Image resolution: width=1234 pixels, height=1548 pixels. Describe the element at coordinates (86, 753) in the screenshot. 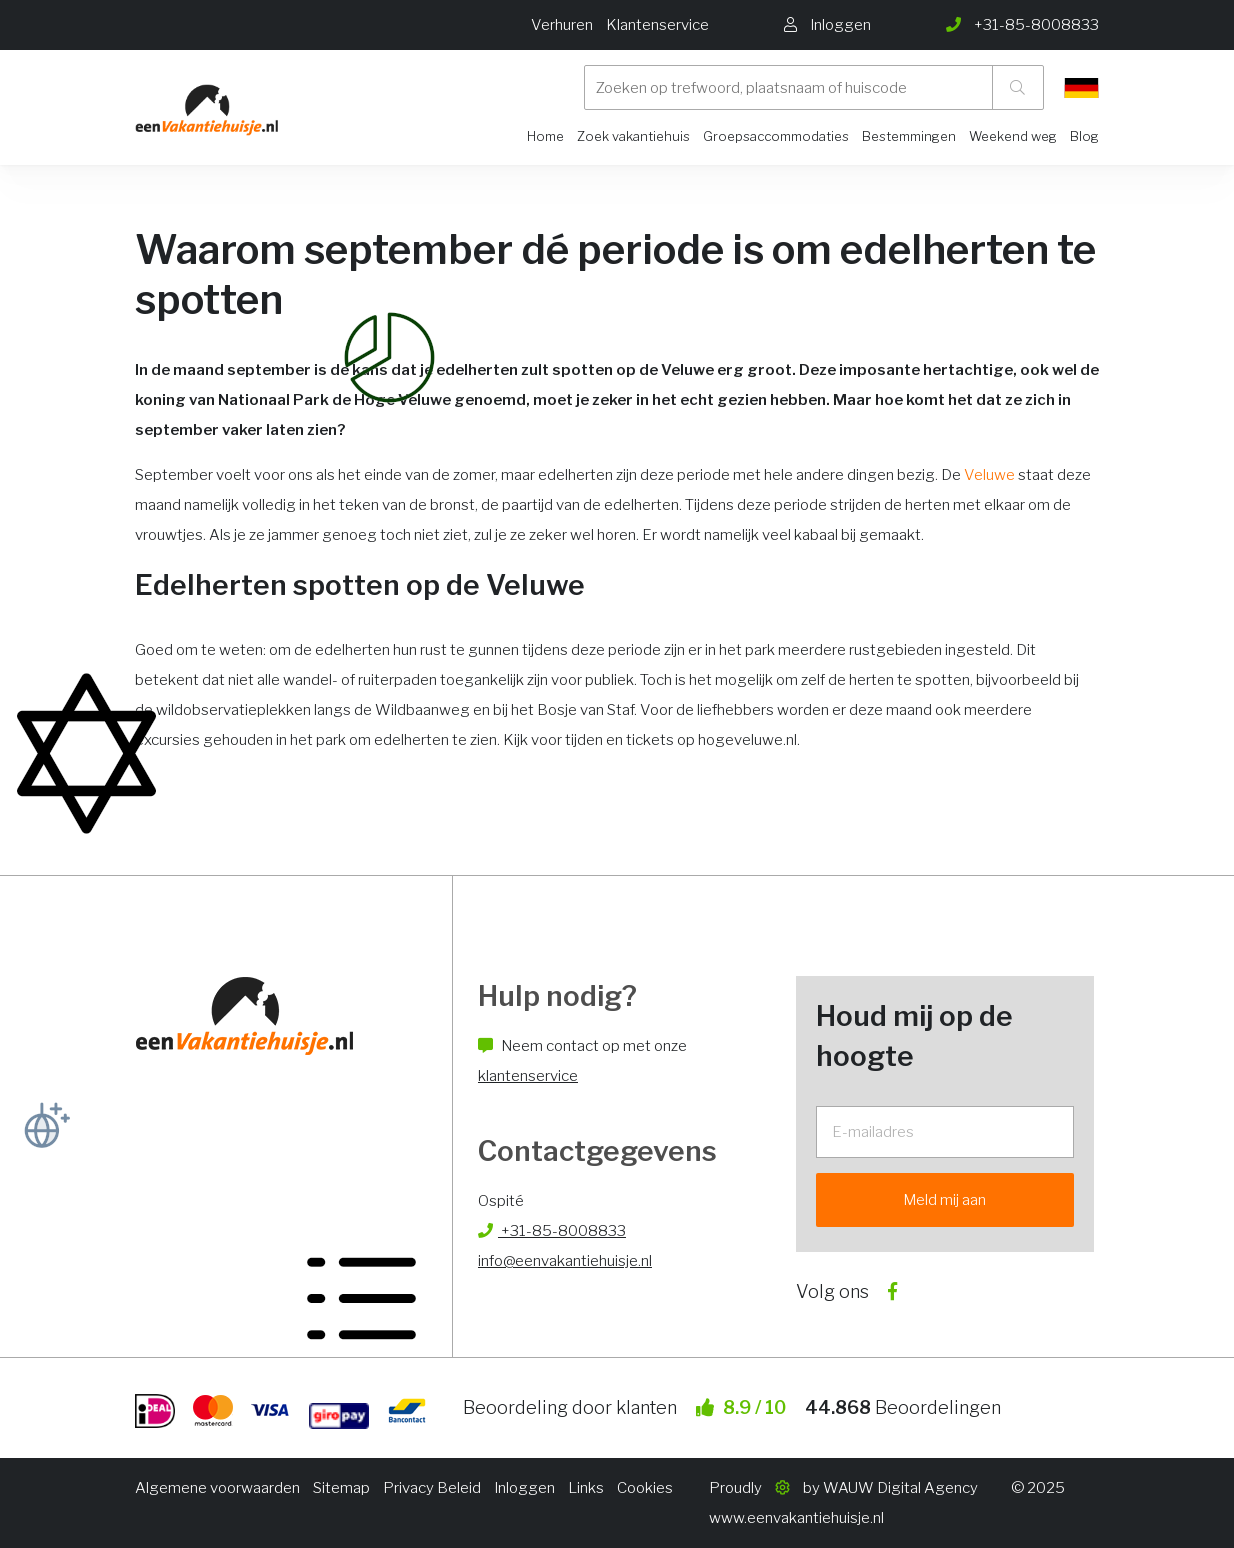

I see `indicates jewish religious content or services` at that location.